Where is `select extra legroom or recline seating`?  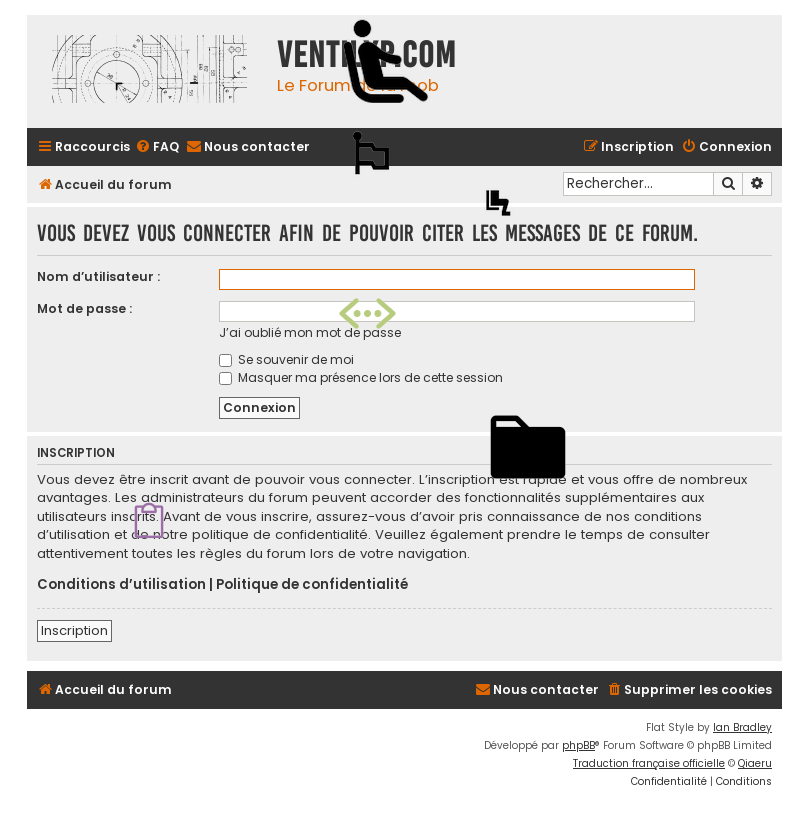 select extra legroom or recline seating is located at coordinates (386, 63).